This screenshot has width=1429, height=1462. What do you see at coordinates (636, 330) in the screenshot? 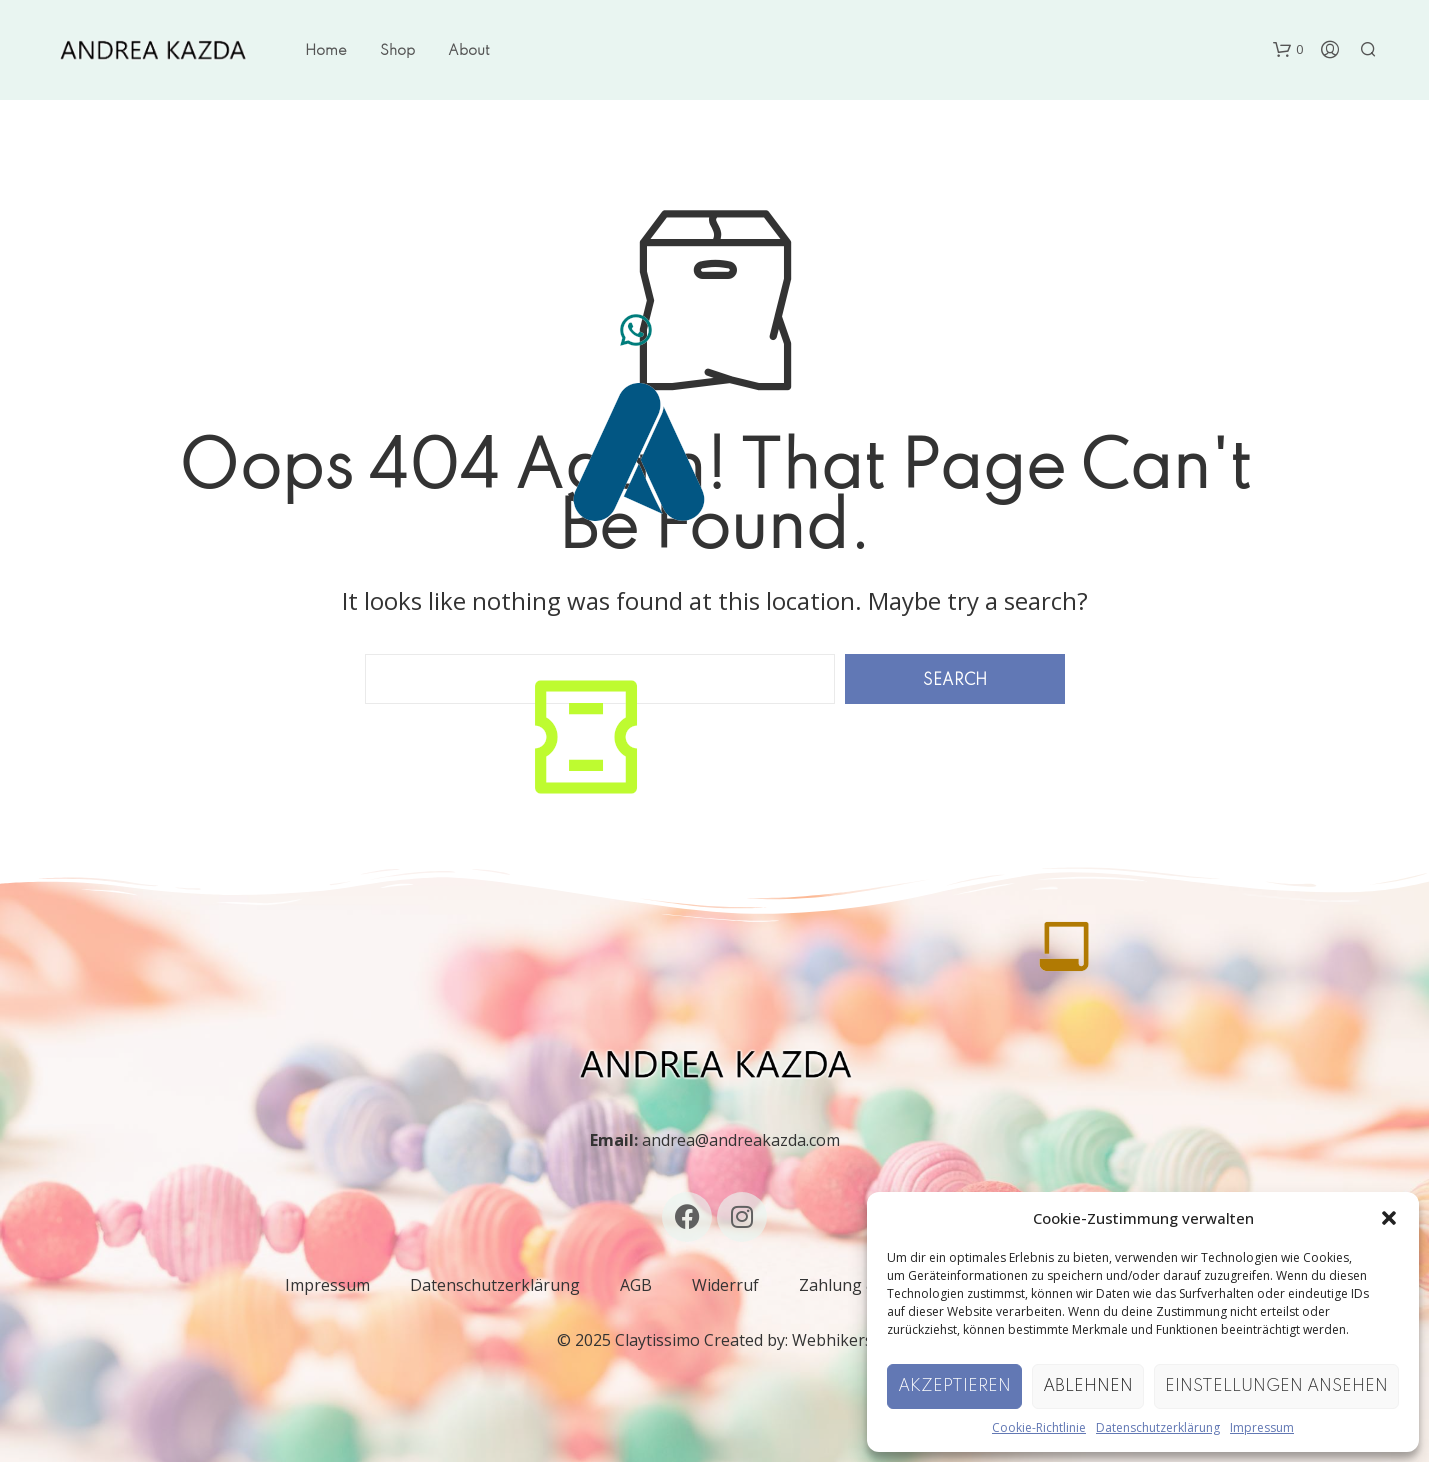
I see `open WhatsApp messaging app` at bounding box center [636, 330].